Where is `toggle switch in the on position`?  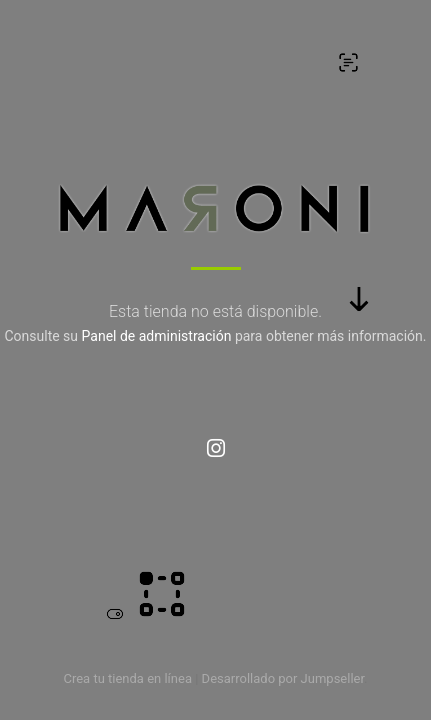 toggle switch in the on position is located at coordinates (115, 614).